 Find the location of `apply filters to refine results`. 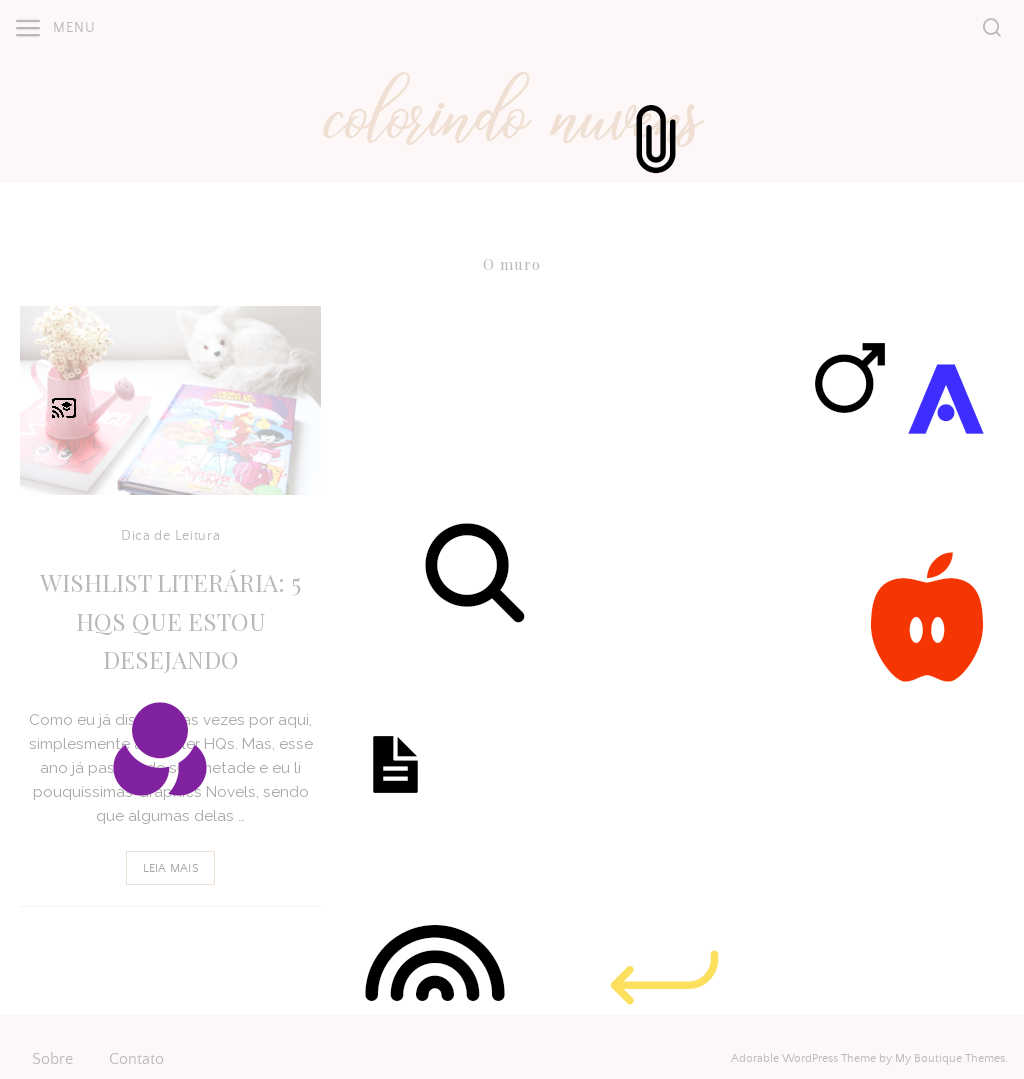

apply filters to refine results is located at coordinates (160, 749).